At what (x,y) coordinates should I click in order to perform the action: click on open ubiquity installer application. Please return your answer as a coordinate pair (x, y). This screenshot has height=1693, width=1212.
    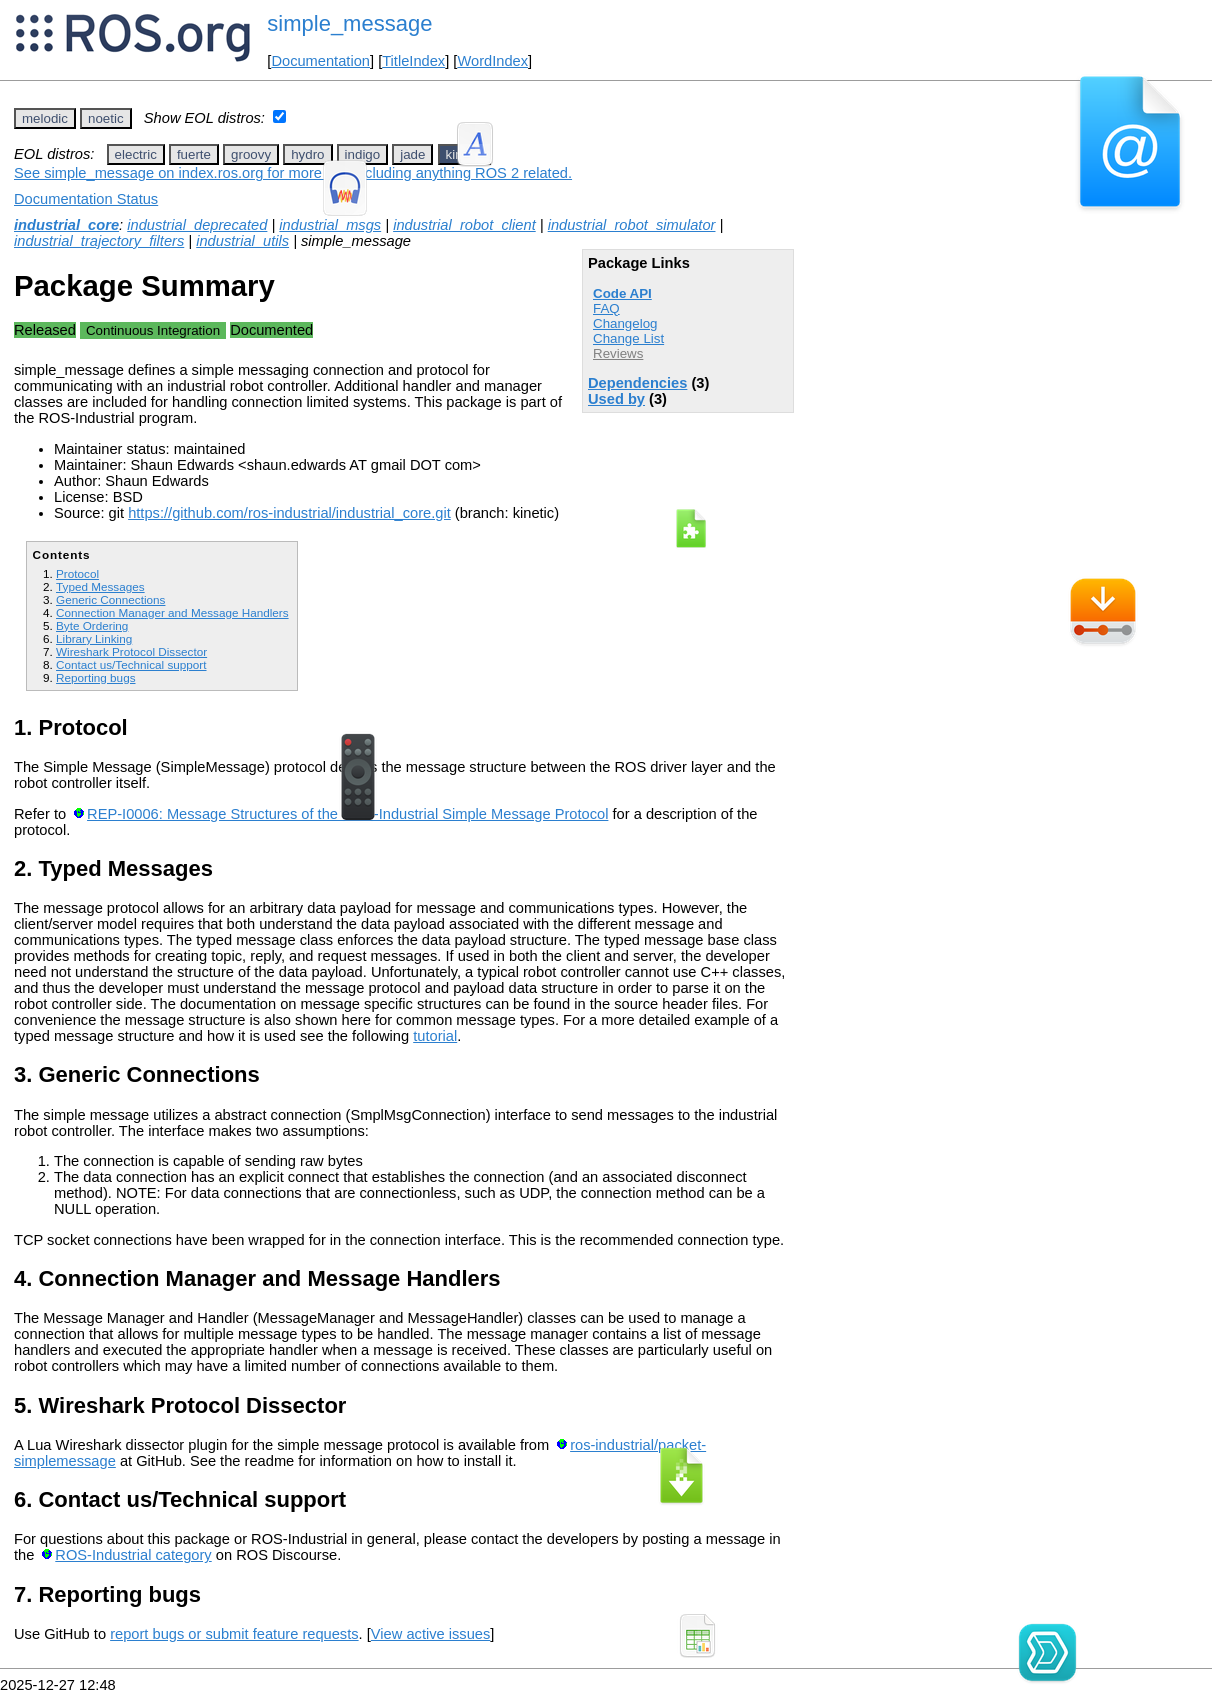
    Looking at the image, I should click on (1103, 611).